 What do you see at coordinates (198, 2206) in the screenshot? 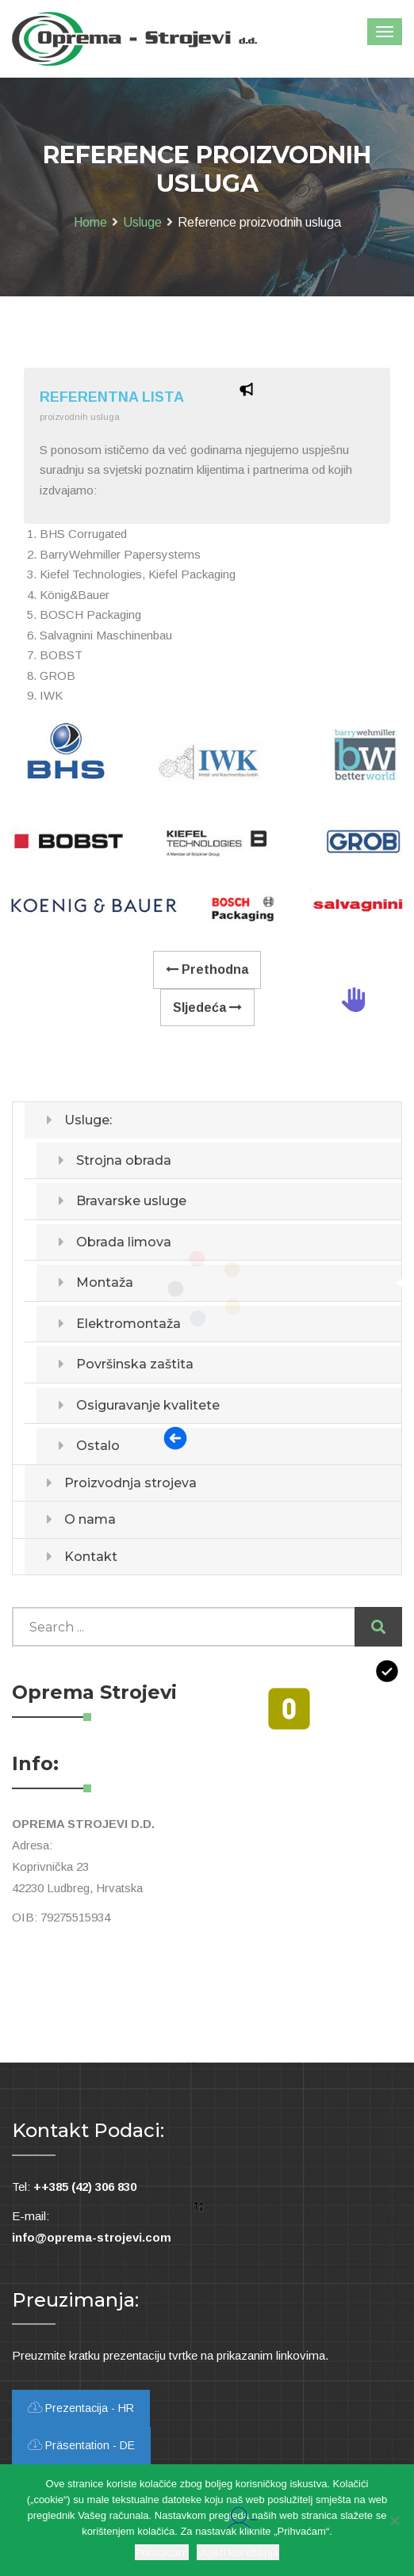
I see `sort alphabetically A to Z` at bounding box center [198, 2206].